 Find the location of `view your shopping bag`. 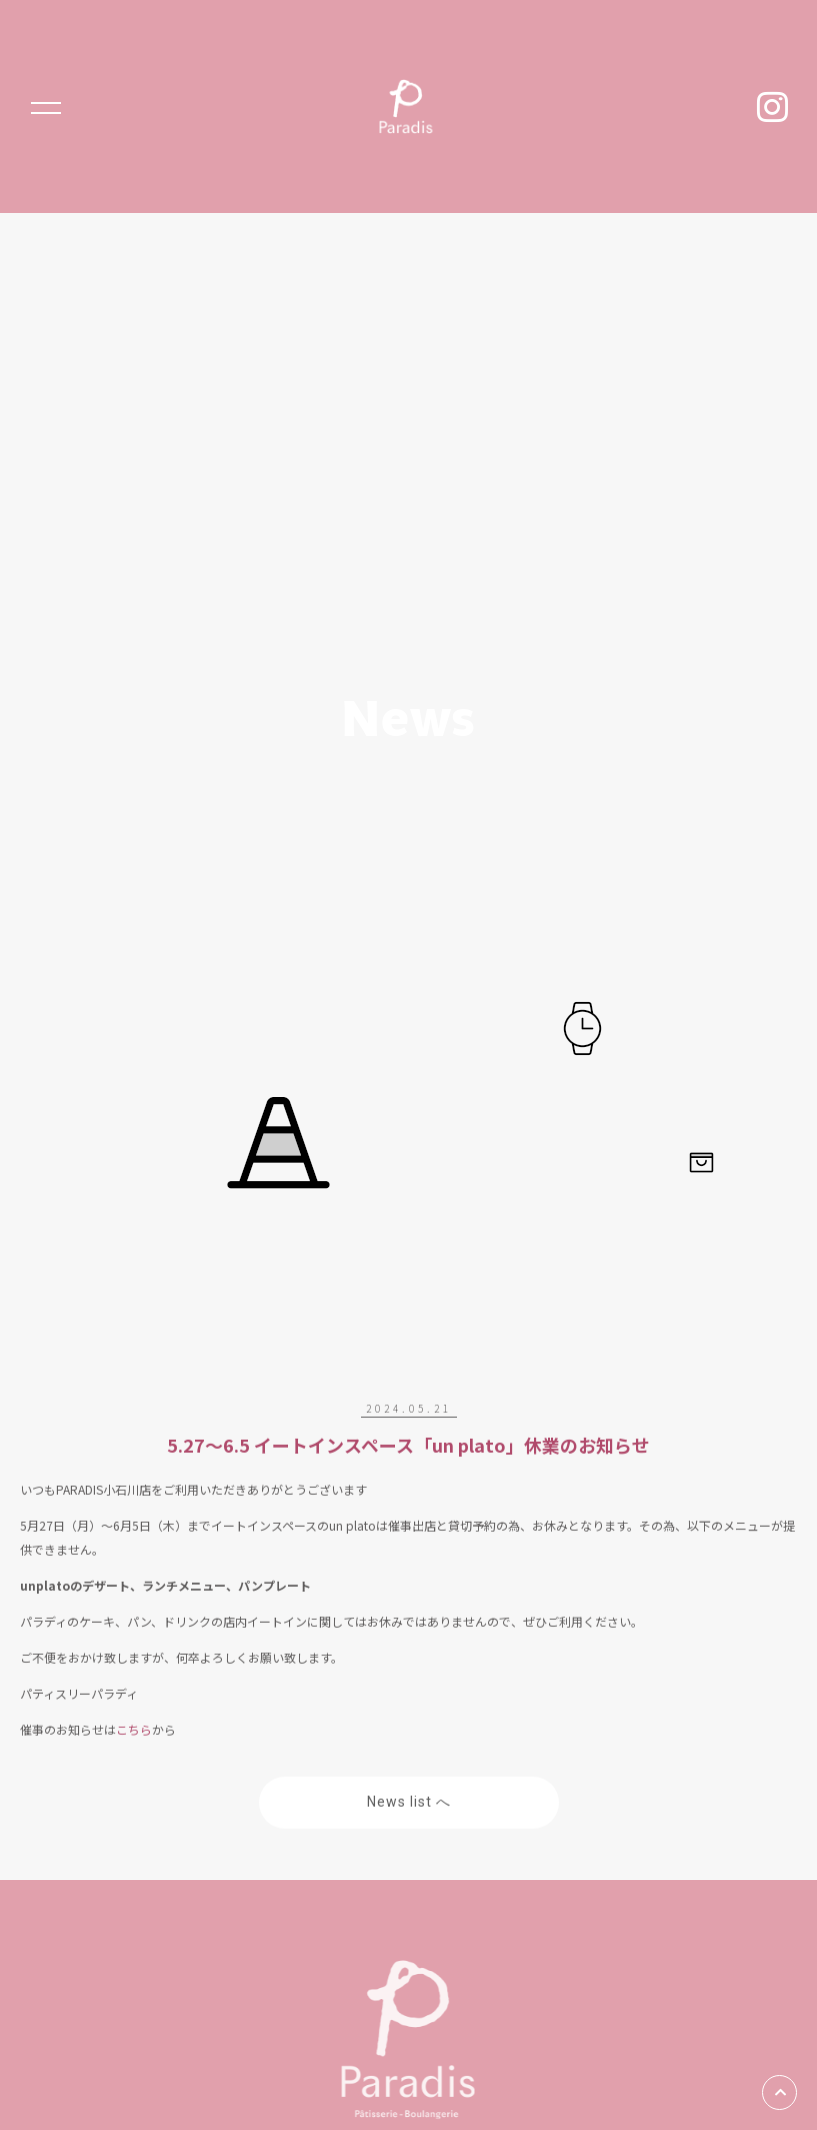

view your shopping bag is located at coordinates (701, 1162).